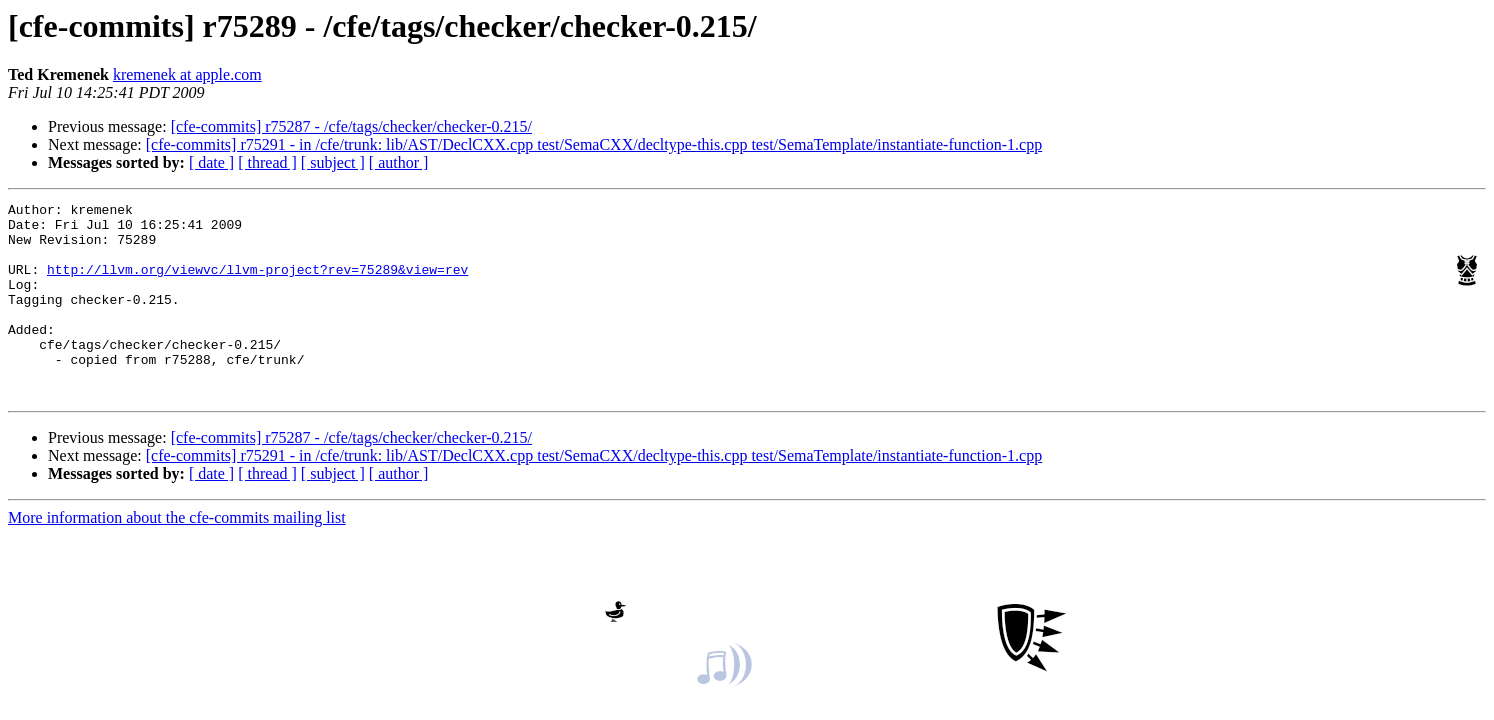  Describe the element at coordinates (724, 664) in the screenshot. I see `audio or sound is currently enabled` at that location.